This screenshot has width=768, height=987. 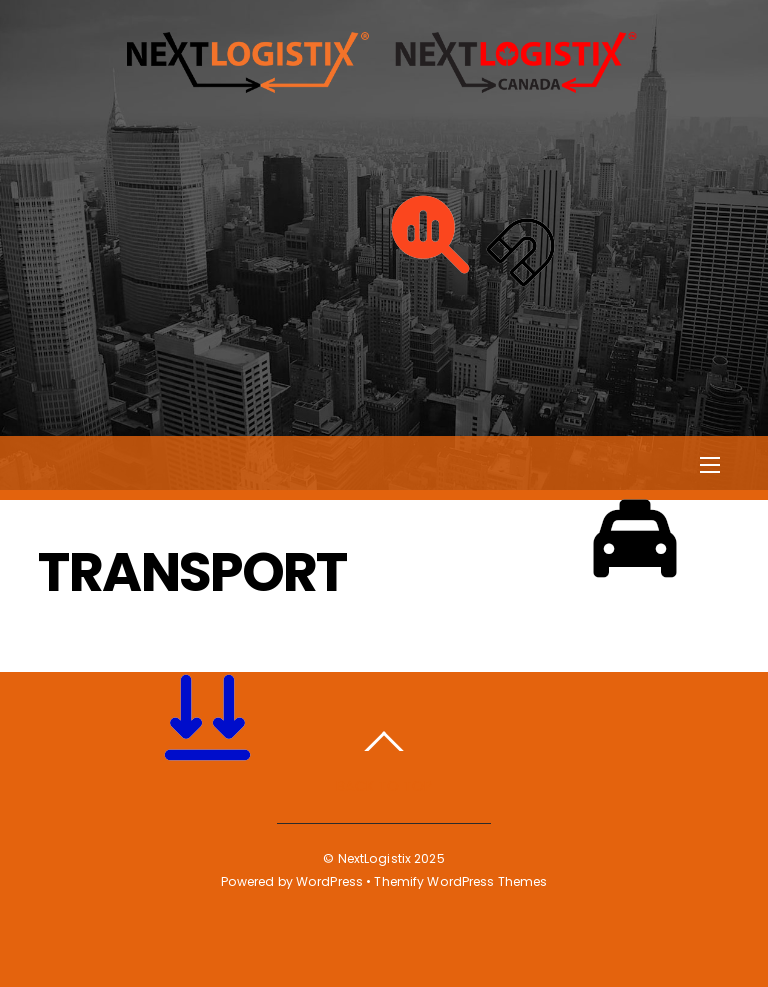 What do you see at coordinates (207, 717) in the screenshot?
I see `download all items to device` at bounding box center [207, 717].